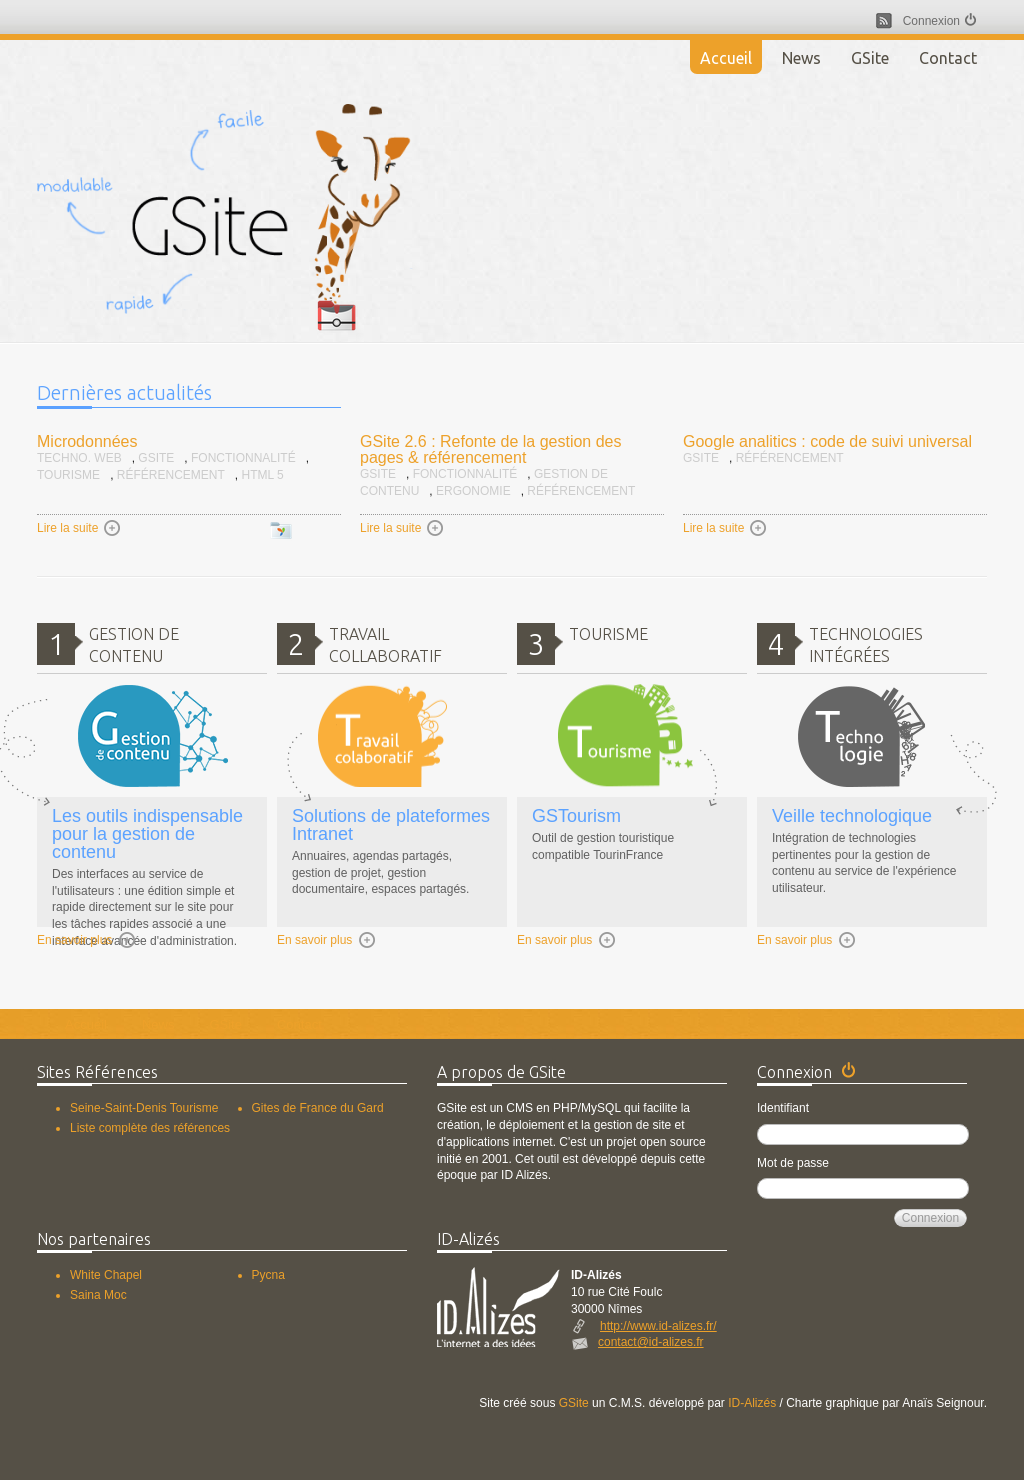 Image resolution: width=1024 pixels, height=1480 pixels. What do you see at coordinates (281, 531) in the screenshot?
I see `open yii2 framework project folder` at bounding box center [281, 531].